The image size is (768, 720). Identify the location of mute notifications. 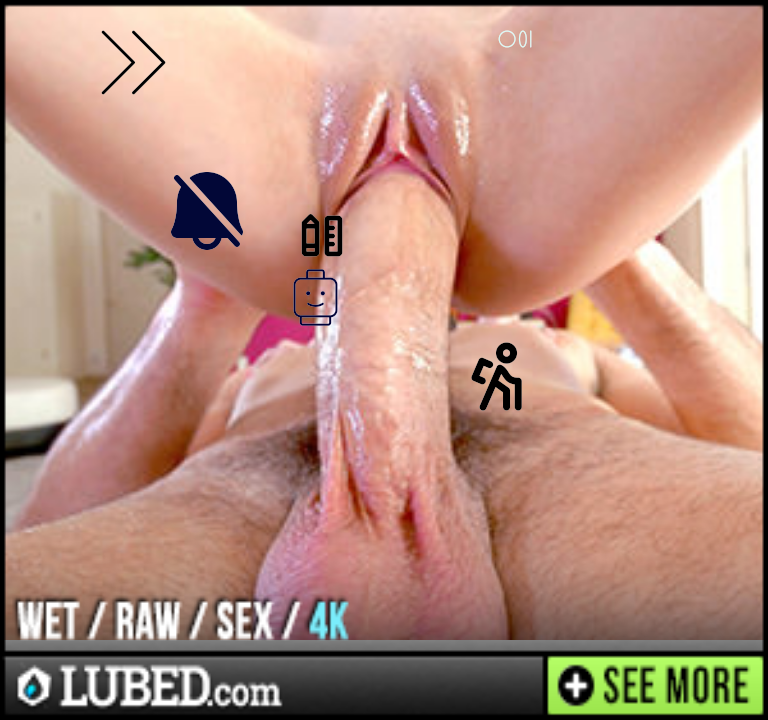
(207, 211).